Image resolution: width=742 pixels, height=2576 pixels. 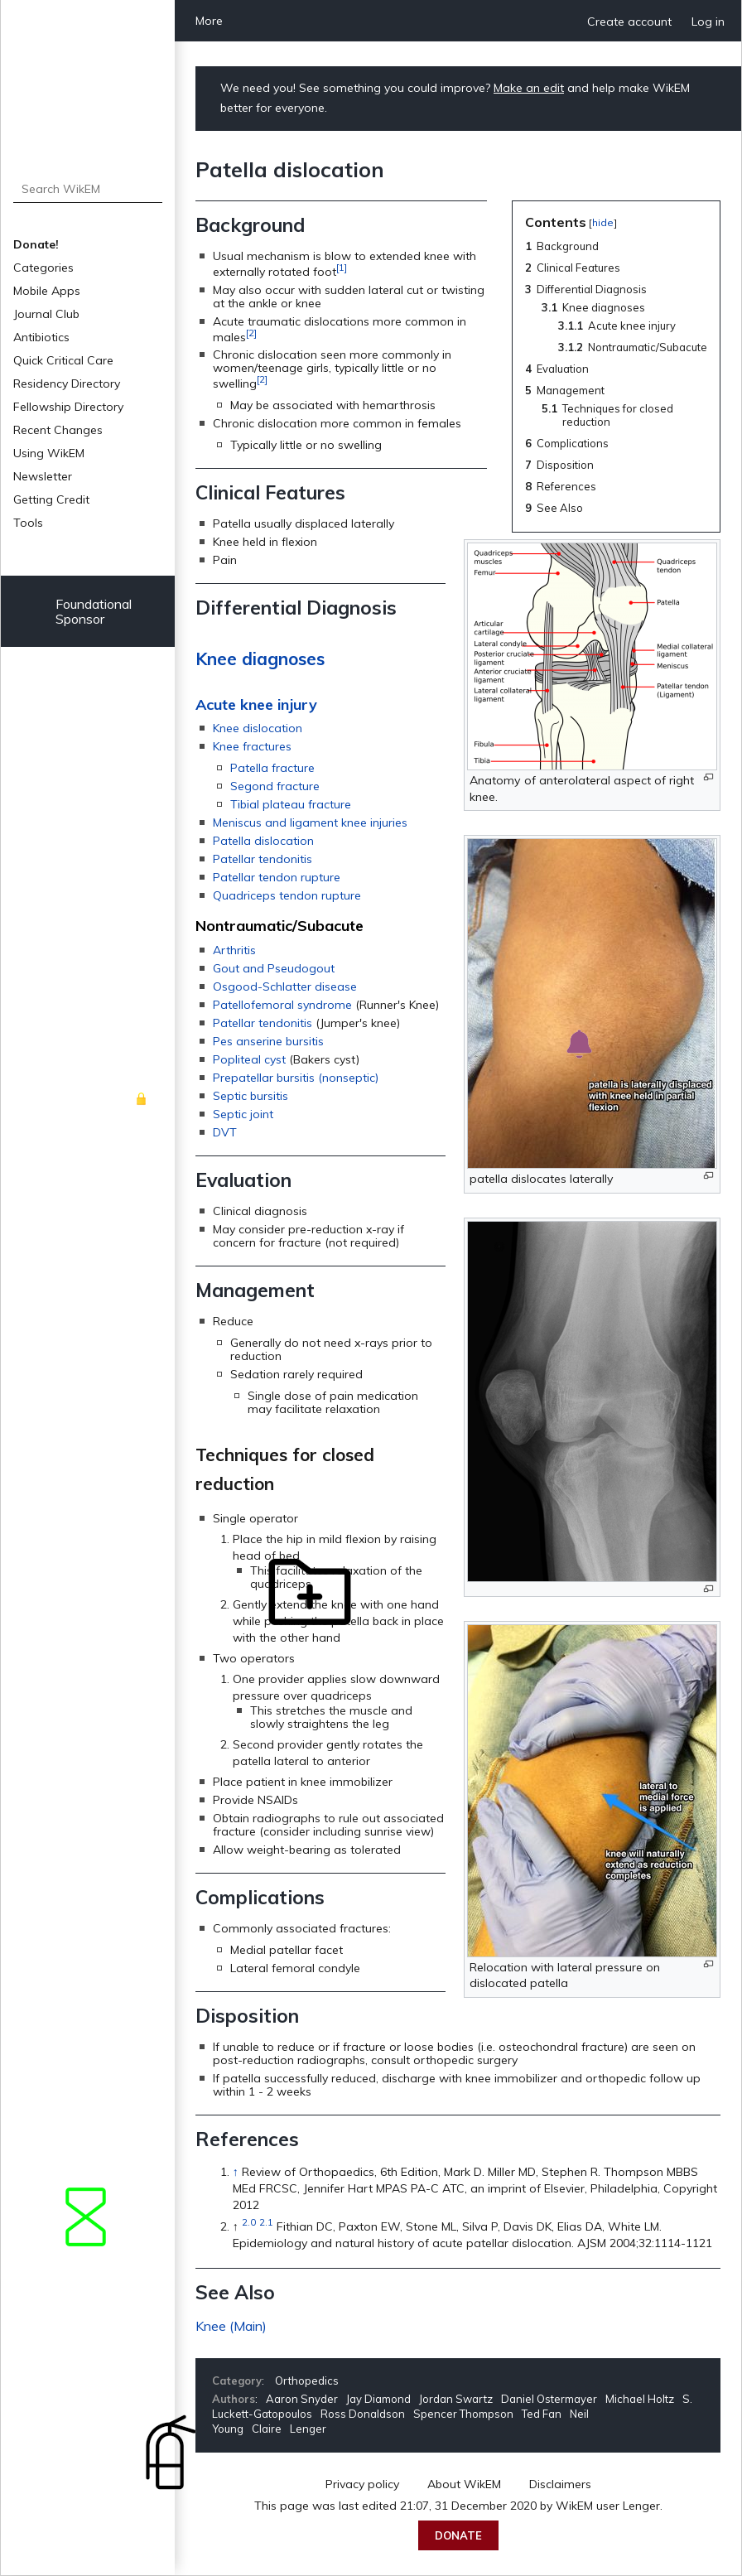 What do you see at coordinates (85, 2217) in the screenshot?
I see `indicates loading or processing in progress` at bounding box center [85, 2217].